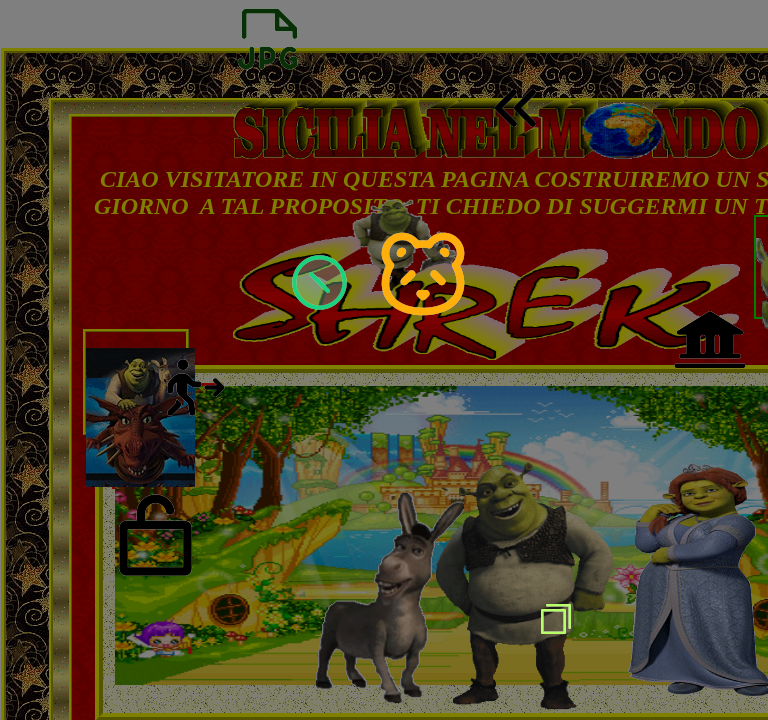 The height and width of the screenshot is (720, 768). Describe the element at coordinates (517, 108) in the screenshot. I see `skip to previous item or beginning` at that location.